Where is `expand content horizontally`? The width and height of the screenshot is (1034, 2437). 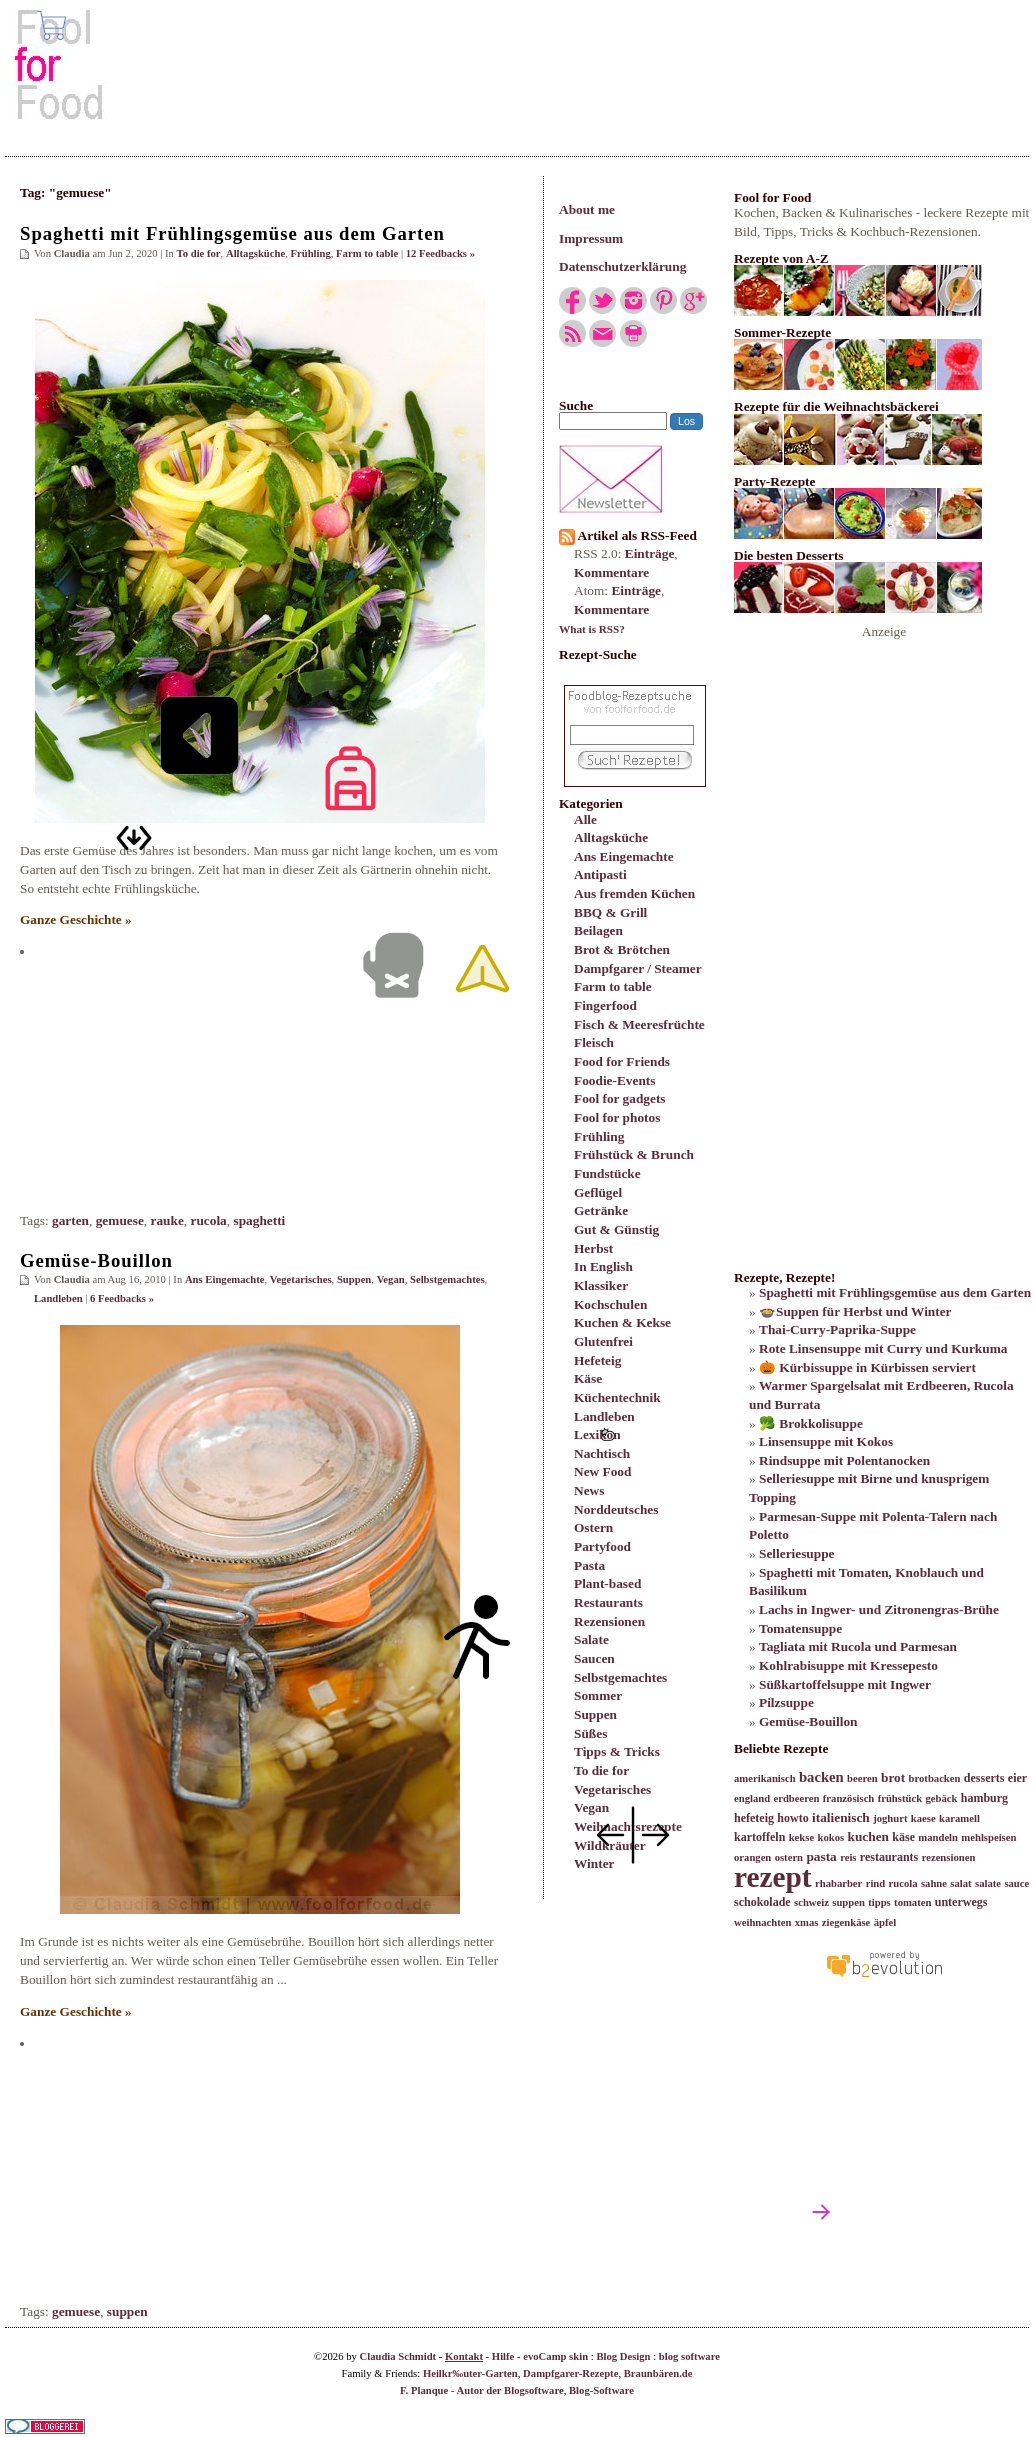
expand content horizontally is located at coordinates (633, 1835).